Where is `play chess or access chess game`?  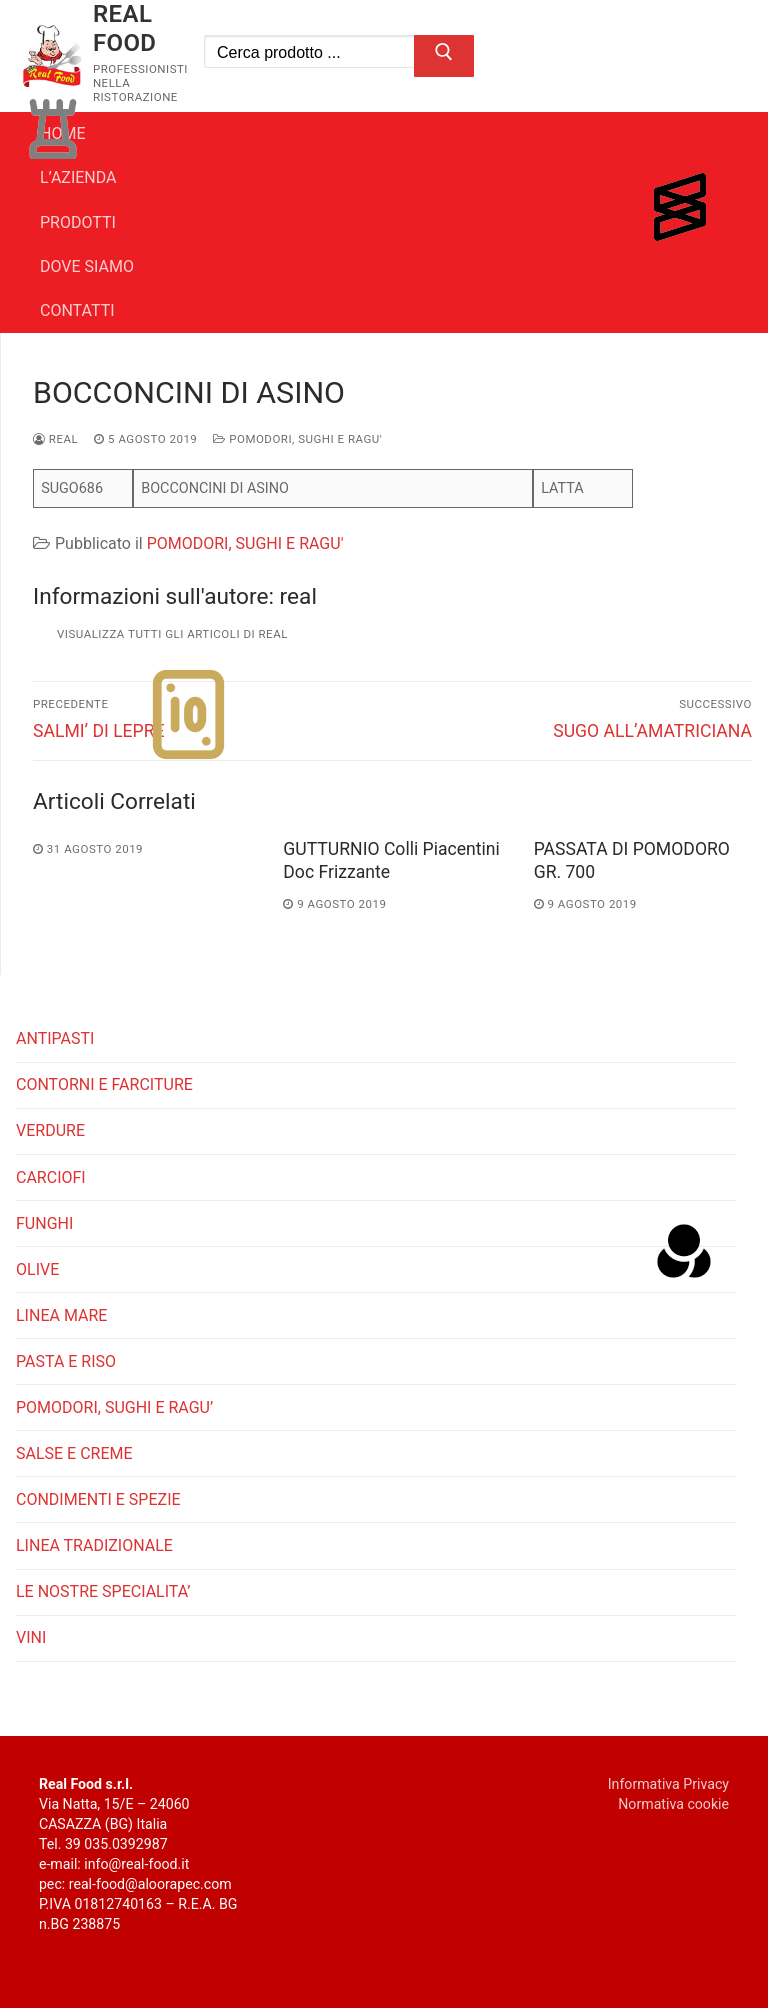
play chess or access chess game is located at coordinates (53, 129).